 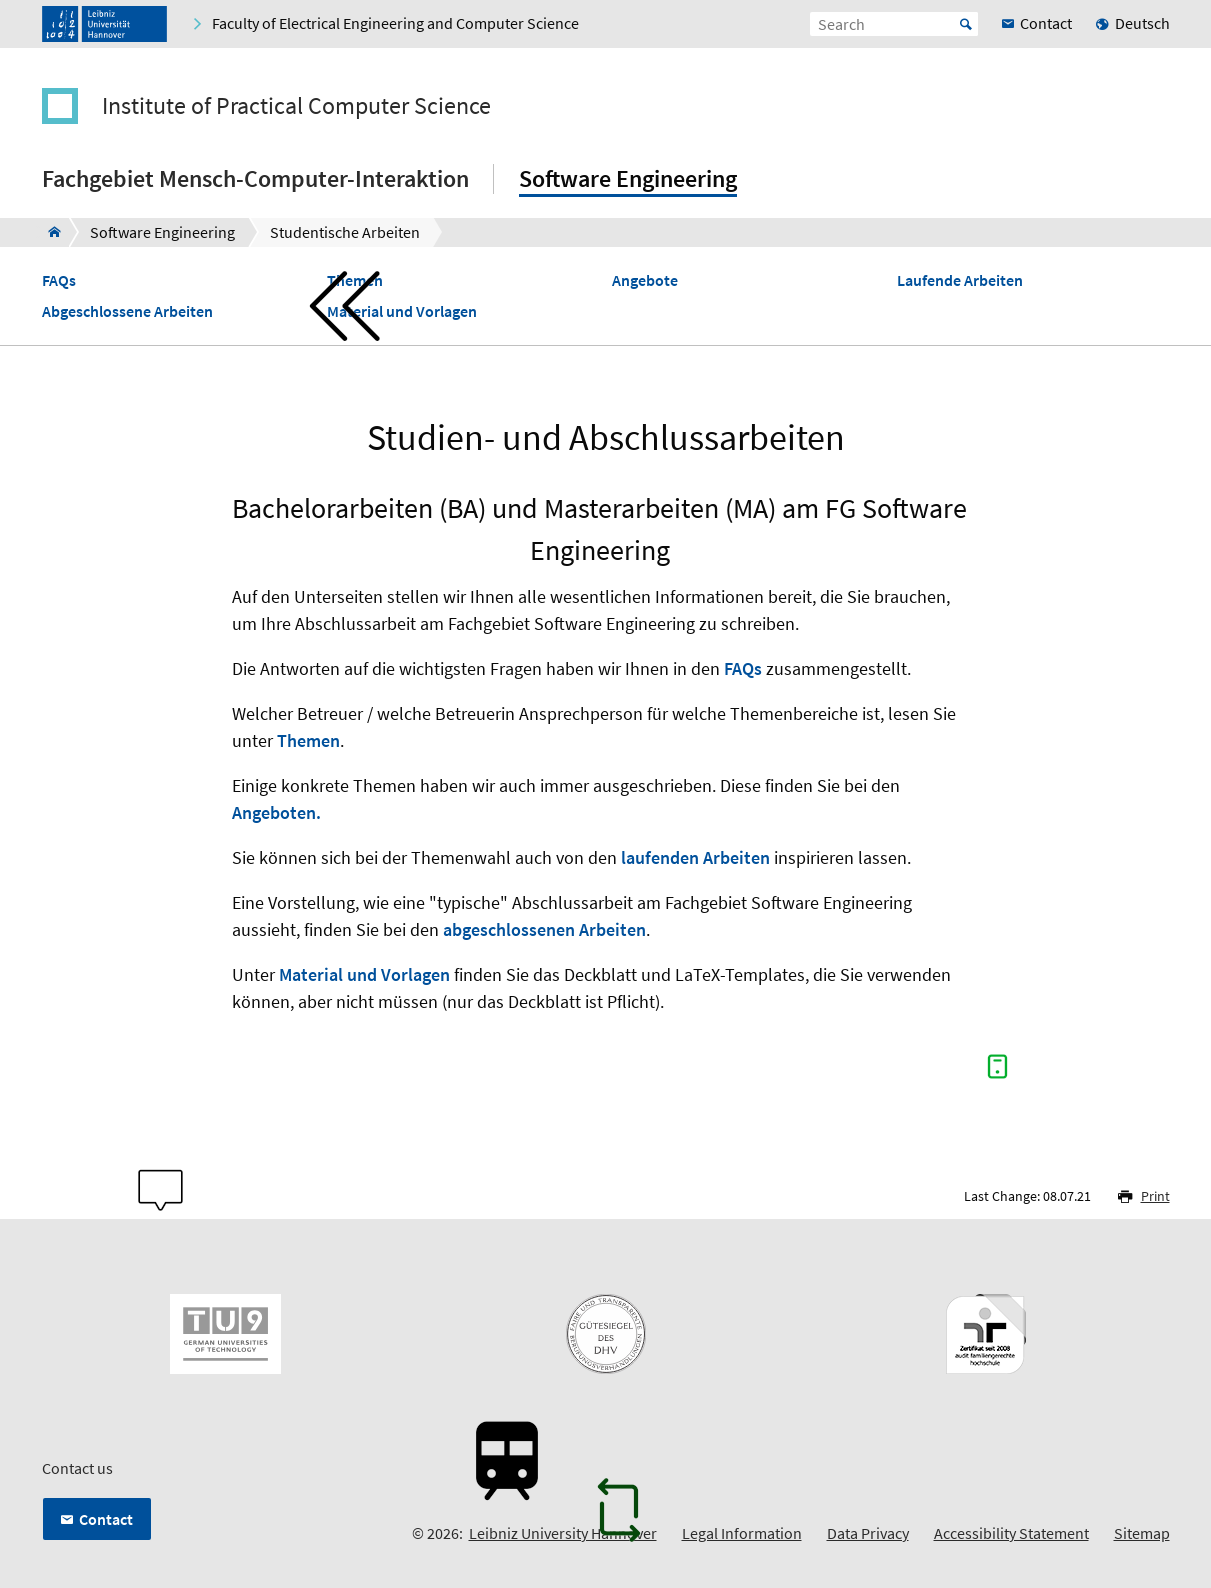 I want to click on rotate your device orientation, so click(x=619, y=1510).